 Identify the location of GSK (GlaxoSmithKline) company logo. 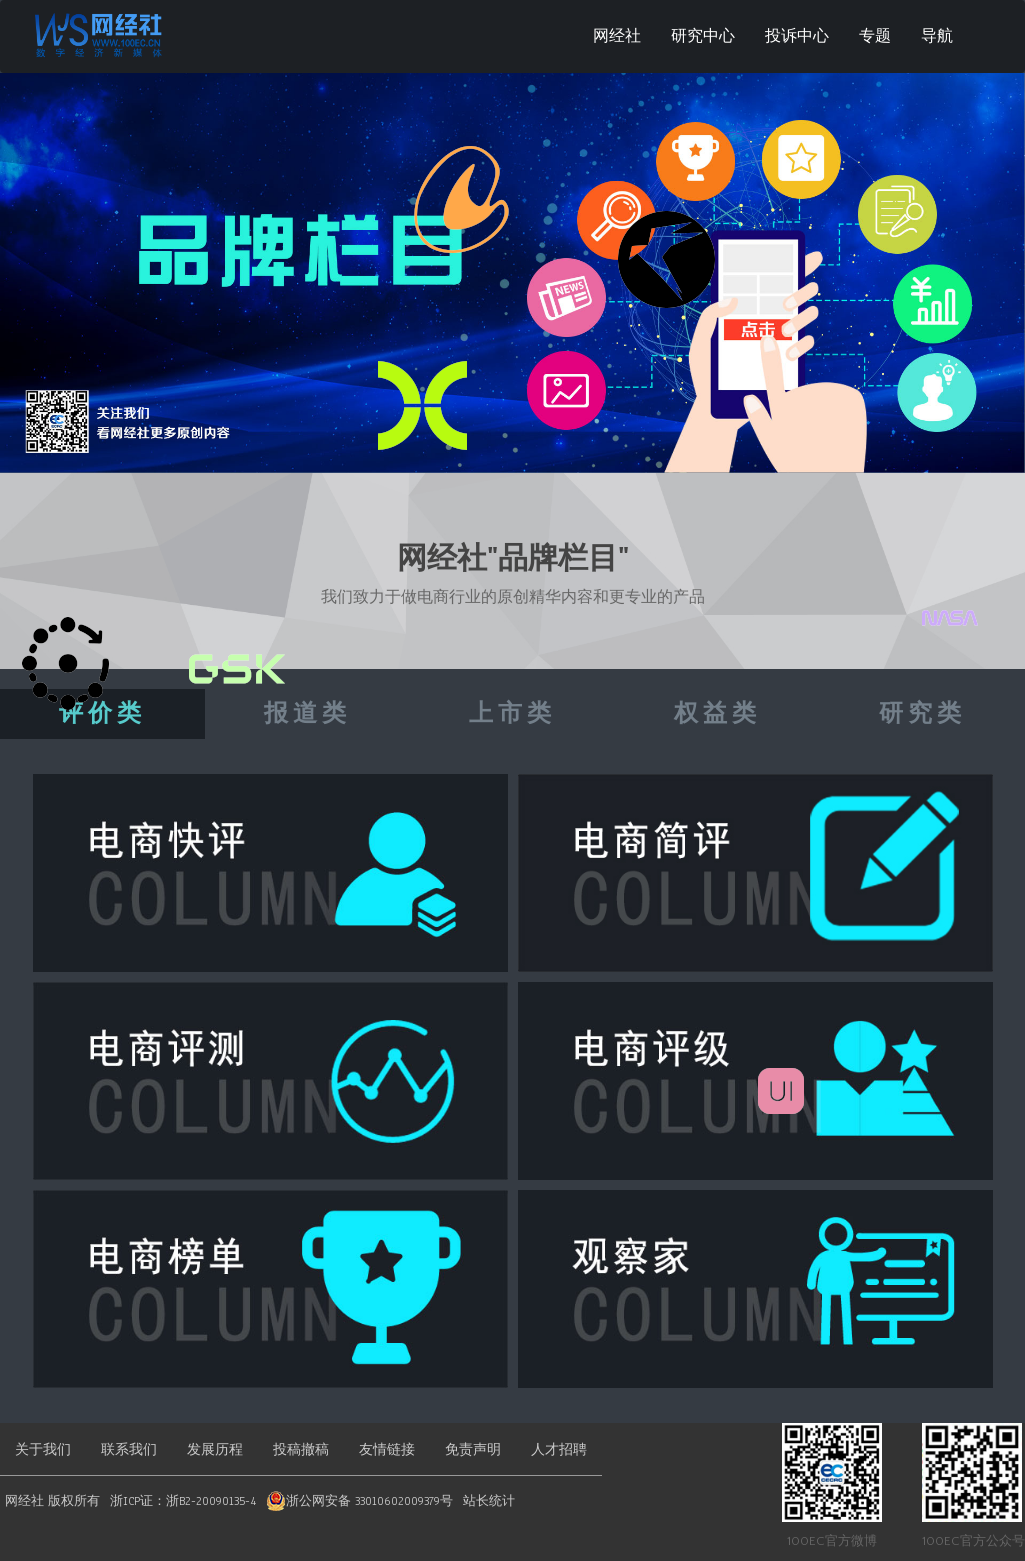
(237, 669).